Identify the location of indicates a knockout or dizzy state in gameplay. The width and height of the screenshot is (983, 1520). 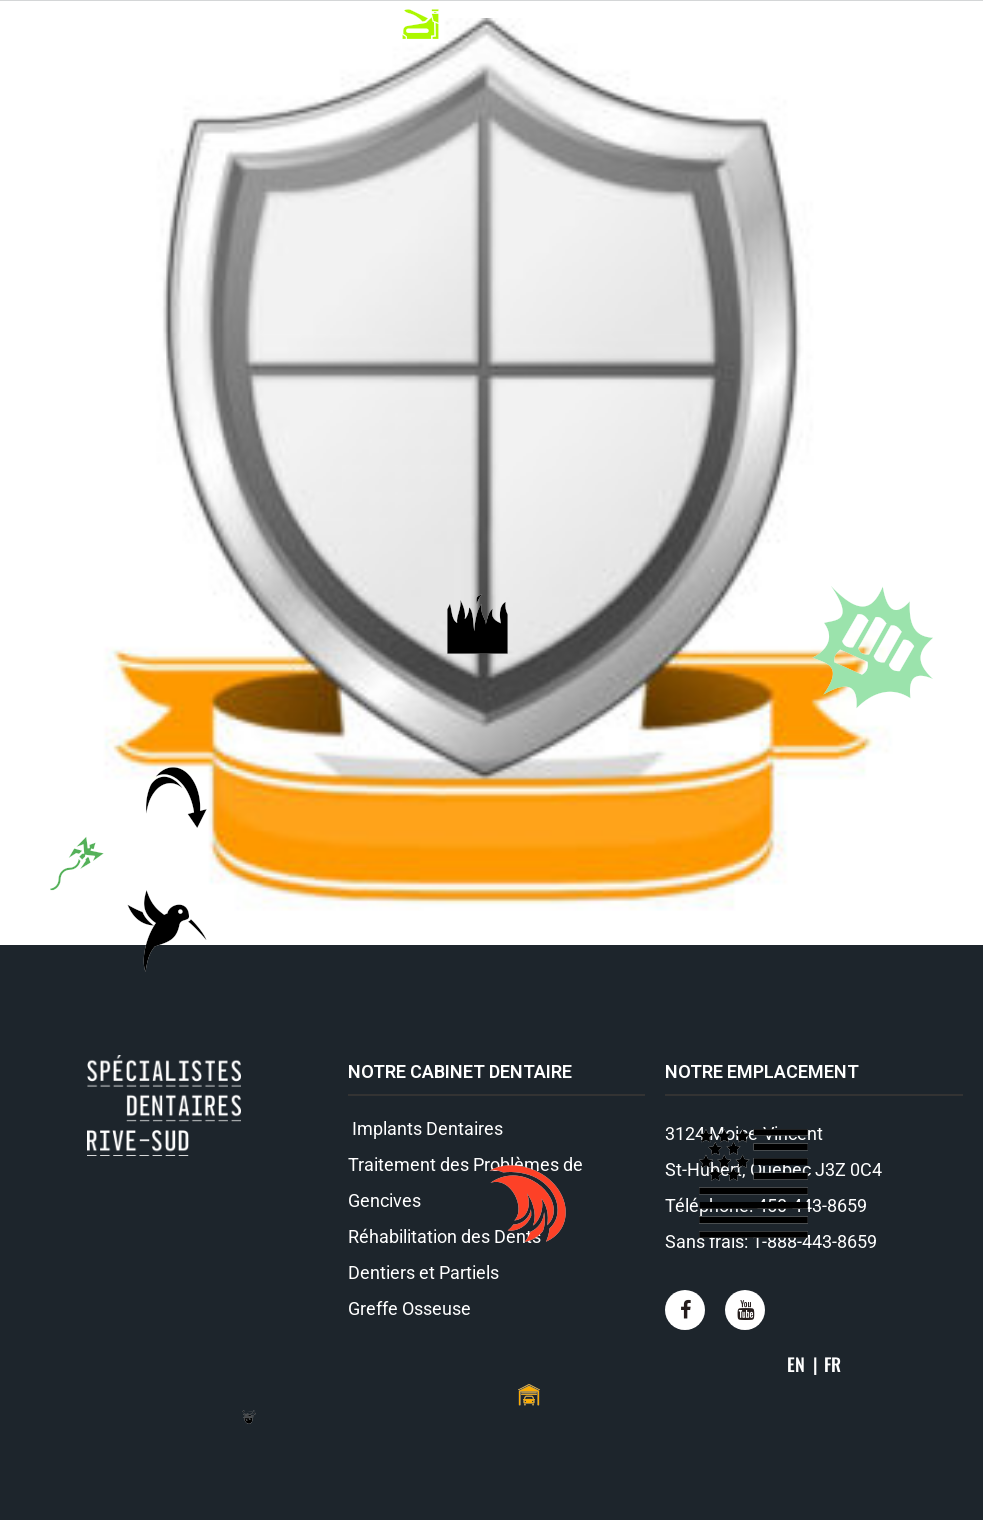
(249, 1417).